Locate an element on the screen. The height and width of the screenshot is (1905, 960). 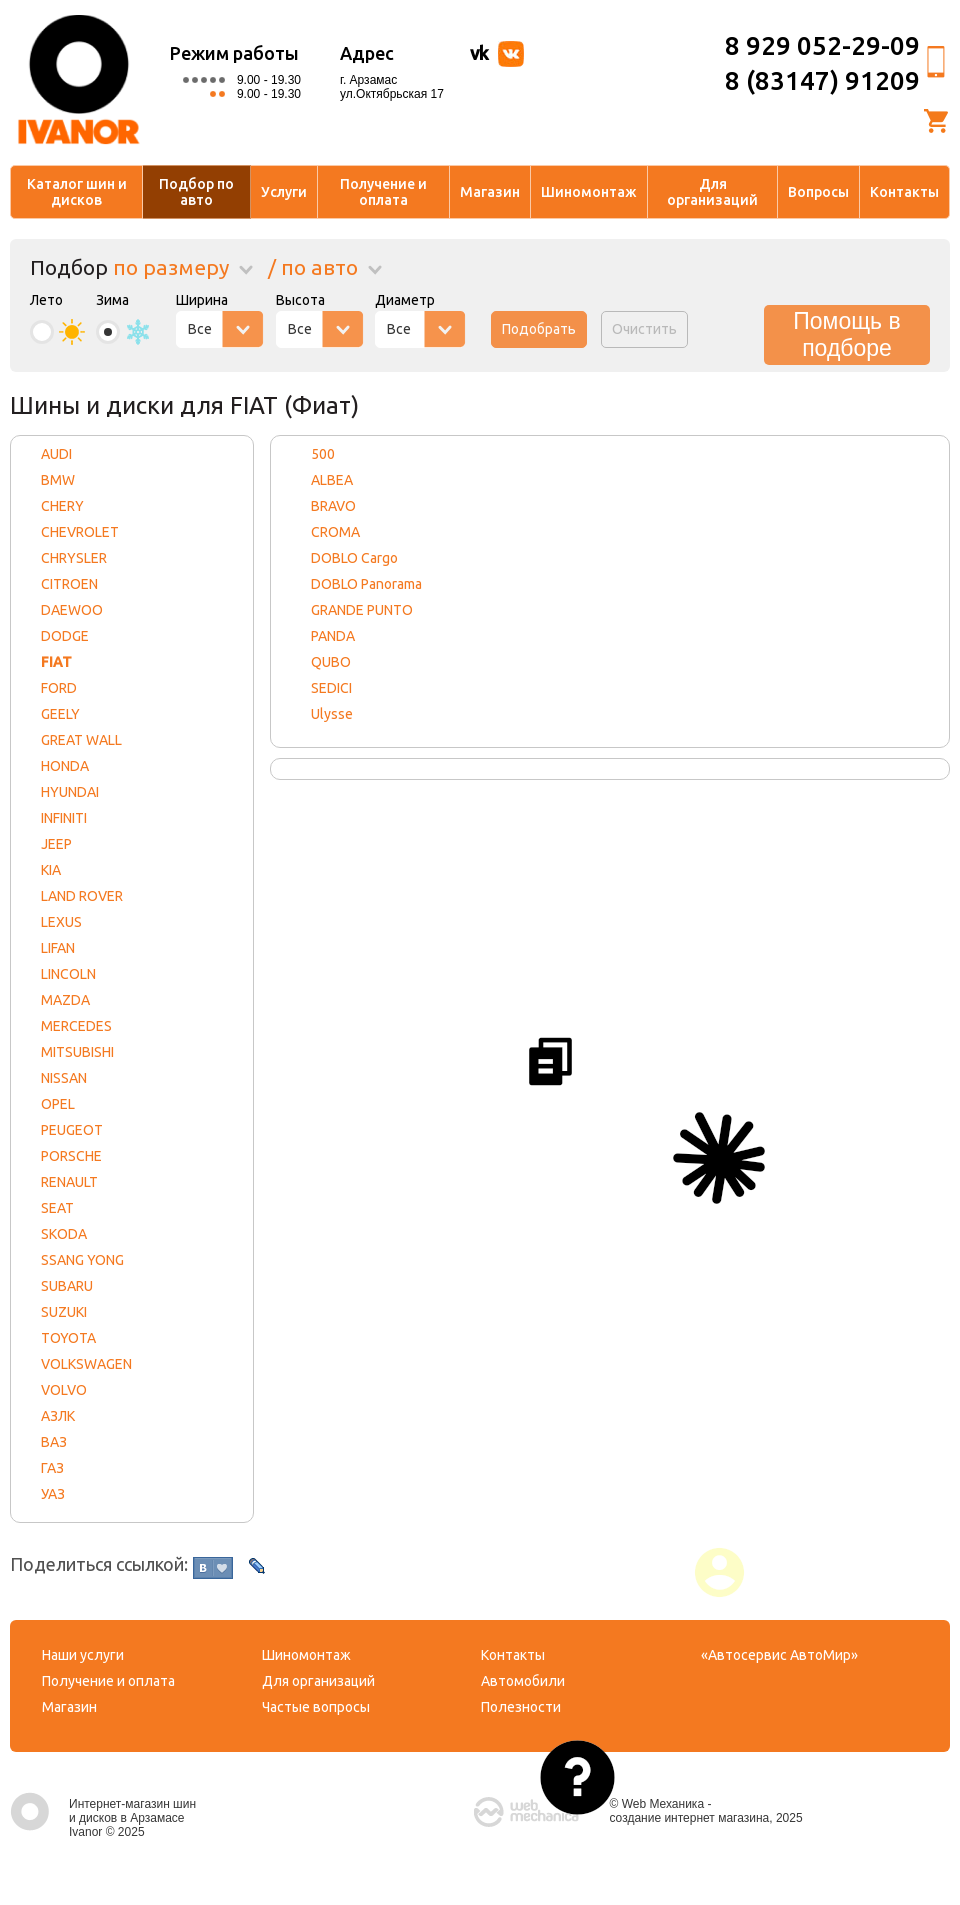
access help or support is located at coordinates (577, 1777).